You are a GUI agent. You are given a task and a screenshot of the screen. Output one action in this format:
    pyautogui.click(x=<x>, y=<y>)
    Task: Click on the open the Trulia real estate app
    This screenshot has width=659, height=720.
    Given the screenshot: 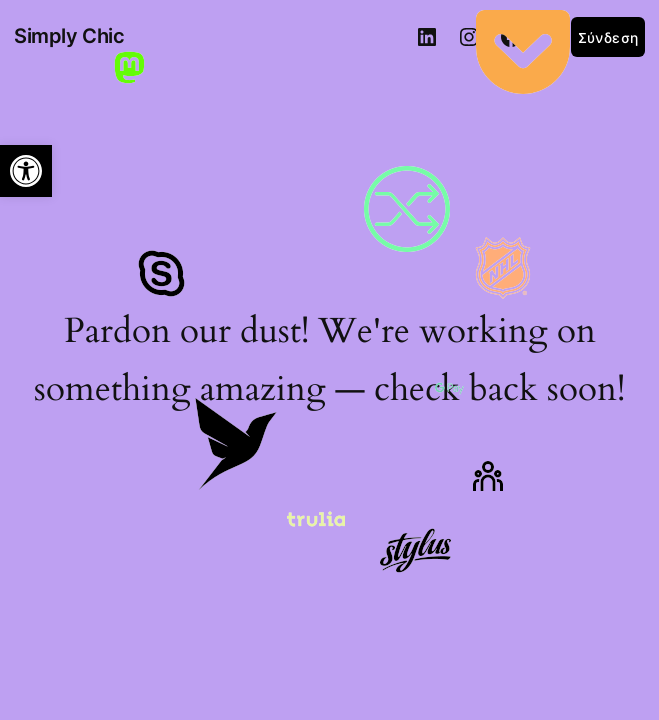 What is the action you would take?
    pyautogui.click(x=316, y=519)
    